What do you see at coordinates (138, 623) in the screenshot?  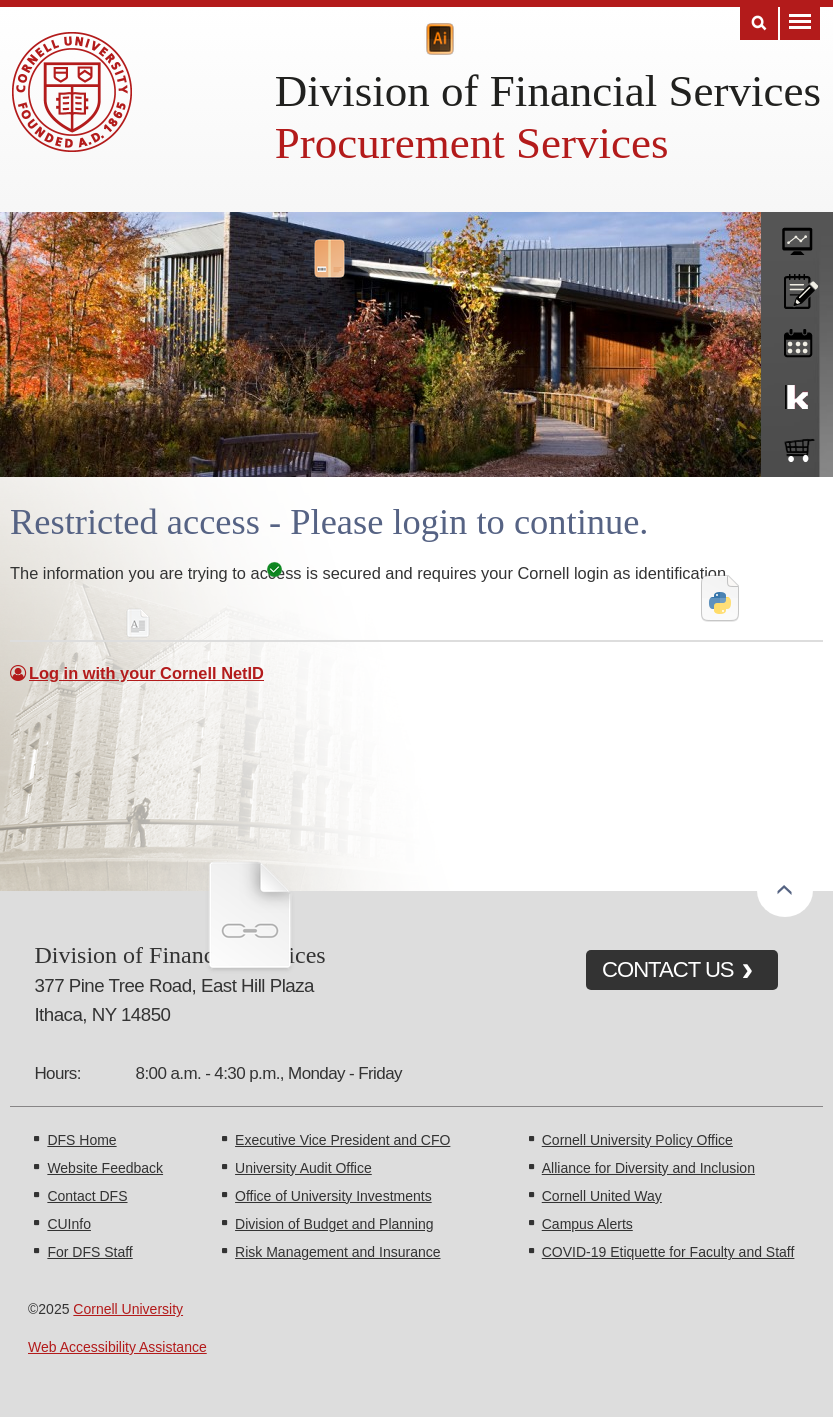 I see `open a rich text document` at bounding box center [138, 623].